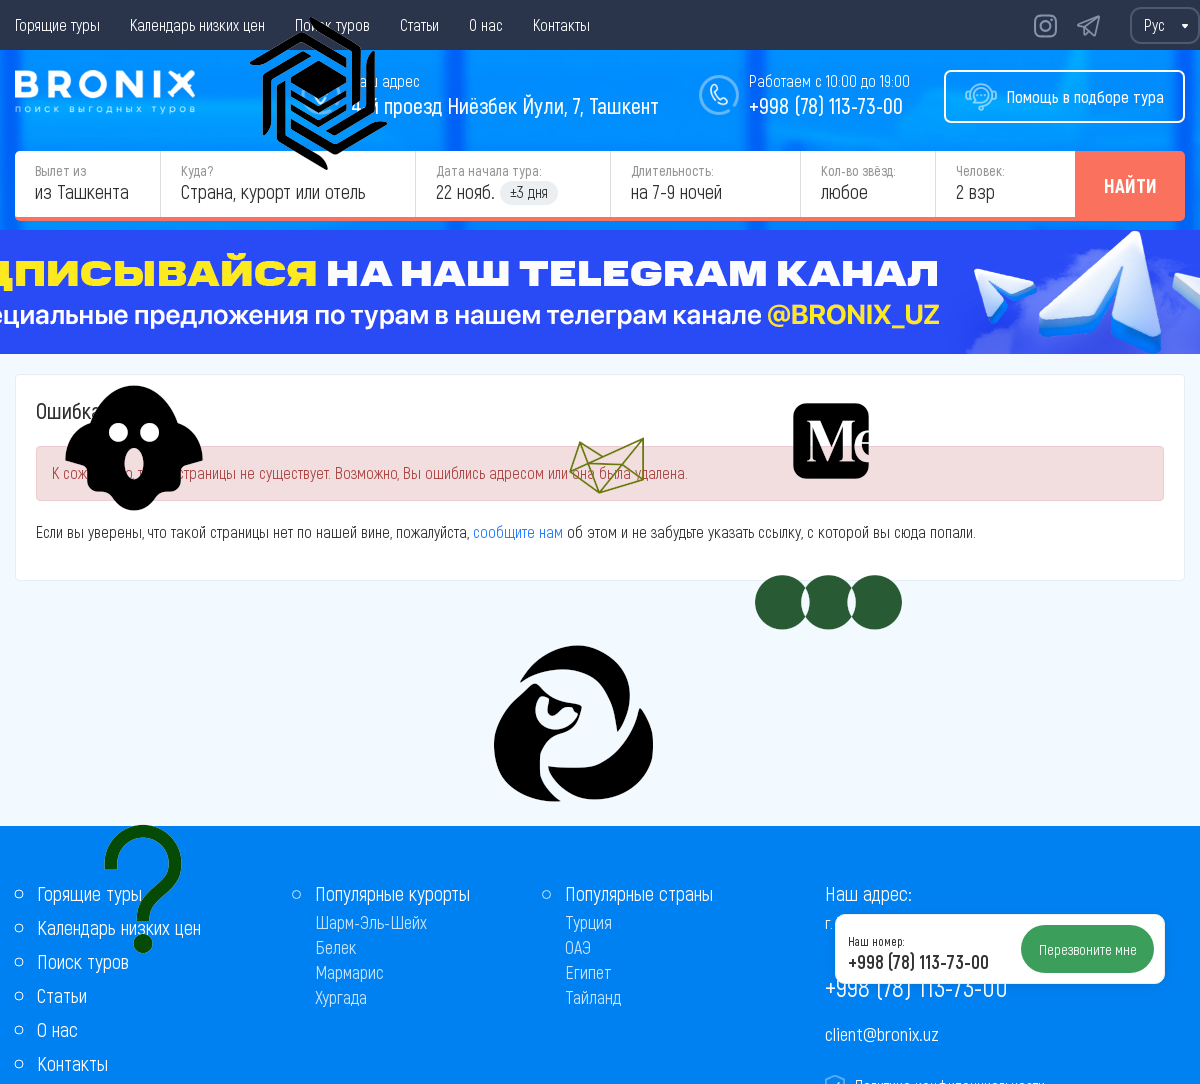 The width and height of the screenshot is (1200, 1084). What do you see at coordinates (143, 889) in the screenshot?
I see `access help or support information` at bounding box center [143, 889].